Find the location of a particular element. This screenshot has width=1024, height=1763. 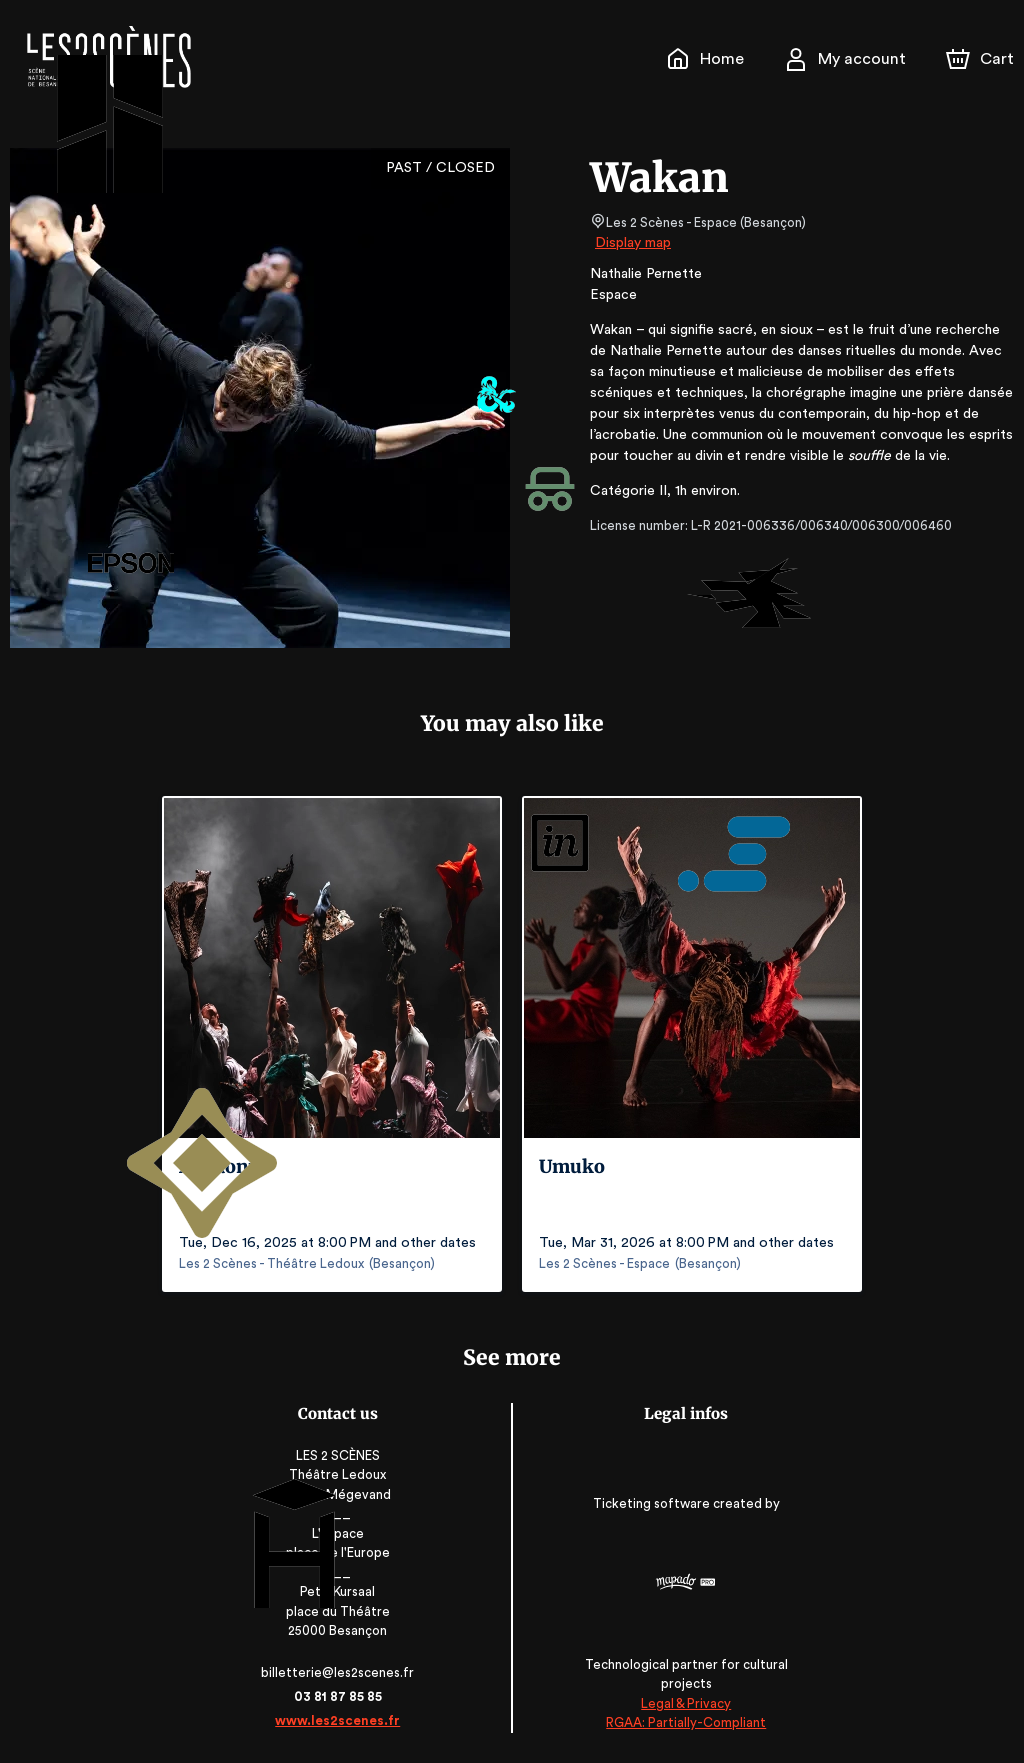

wails framework logo is located at coordinates (749, 593).